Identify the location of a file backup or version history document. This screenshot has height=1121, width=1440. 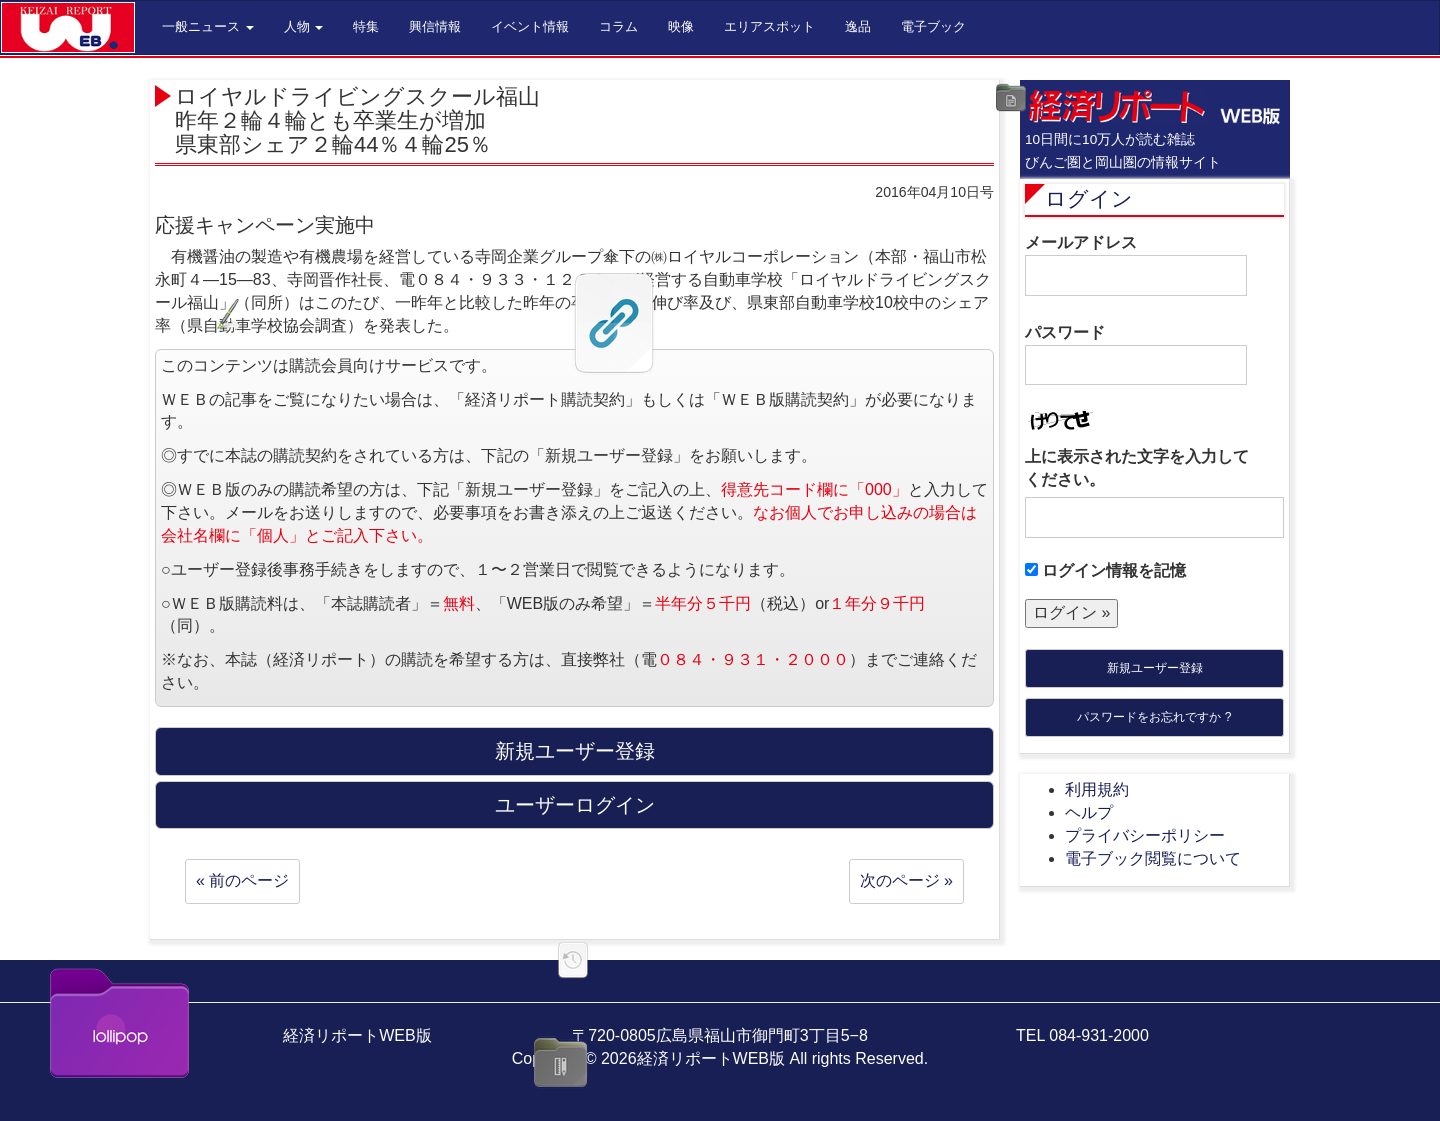
(573, 960).